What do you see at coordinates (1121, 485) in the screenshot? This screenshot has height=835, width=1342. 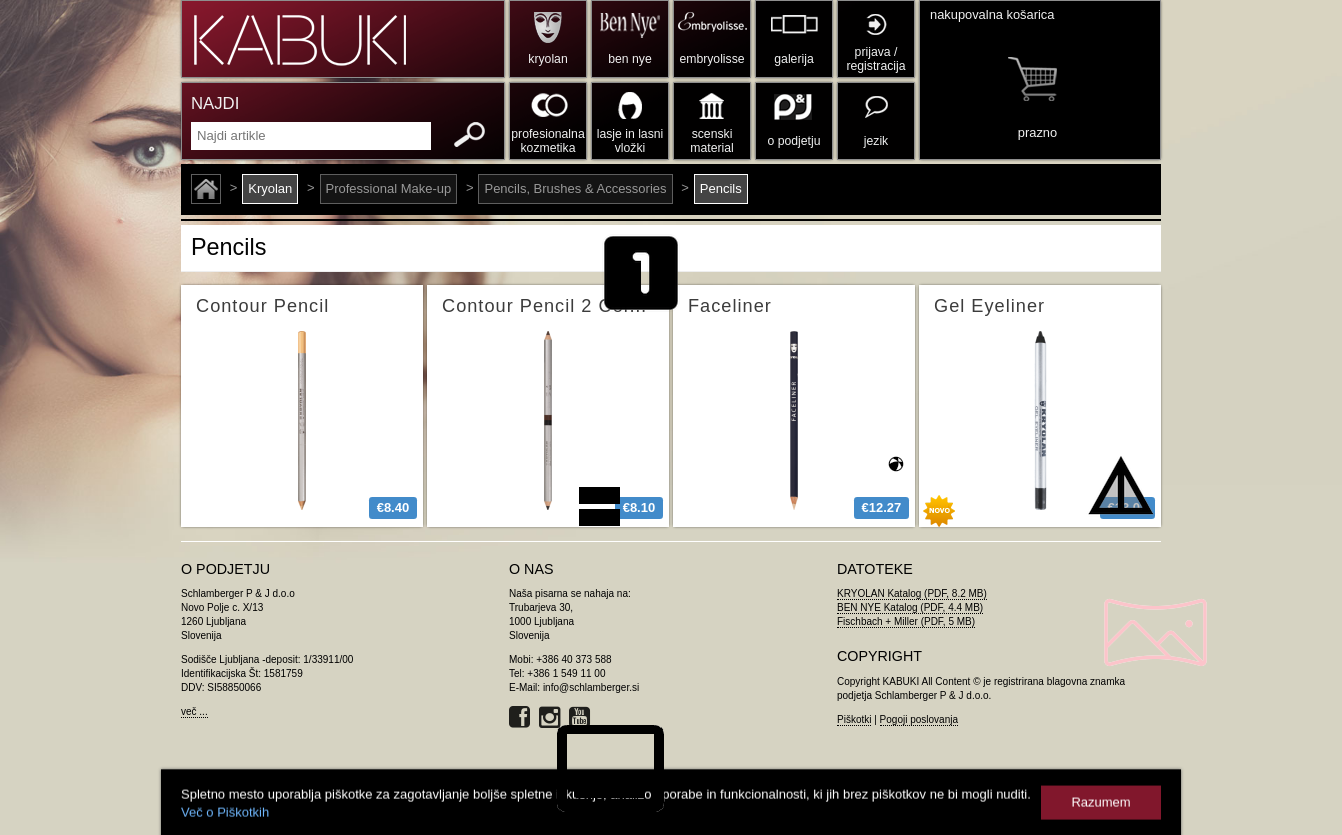 I see `view image details or metadata` at bounding box center [1121, 485].